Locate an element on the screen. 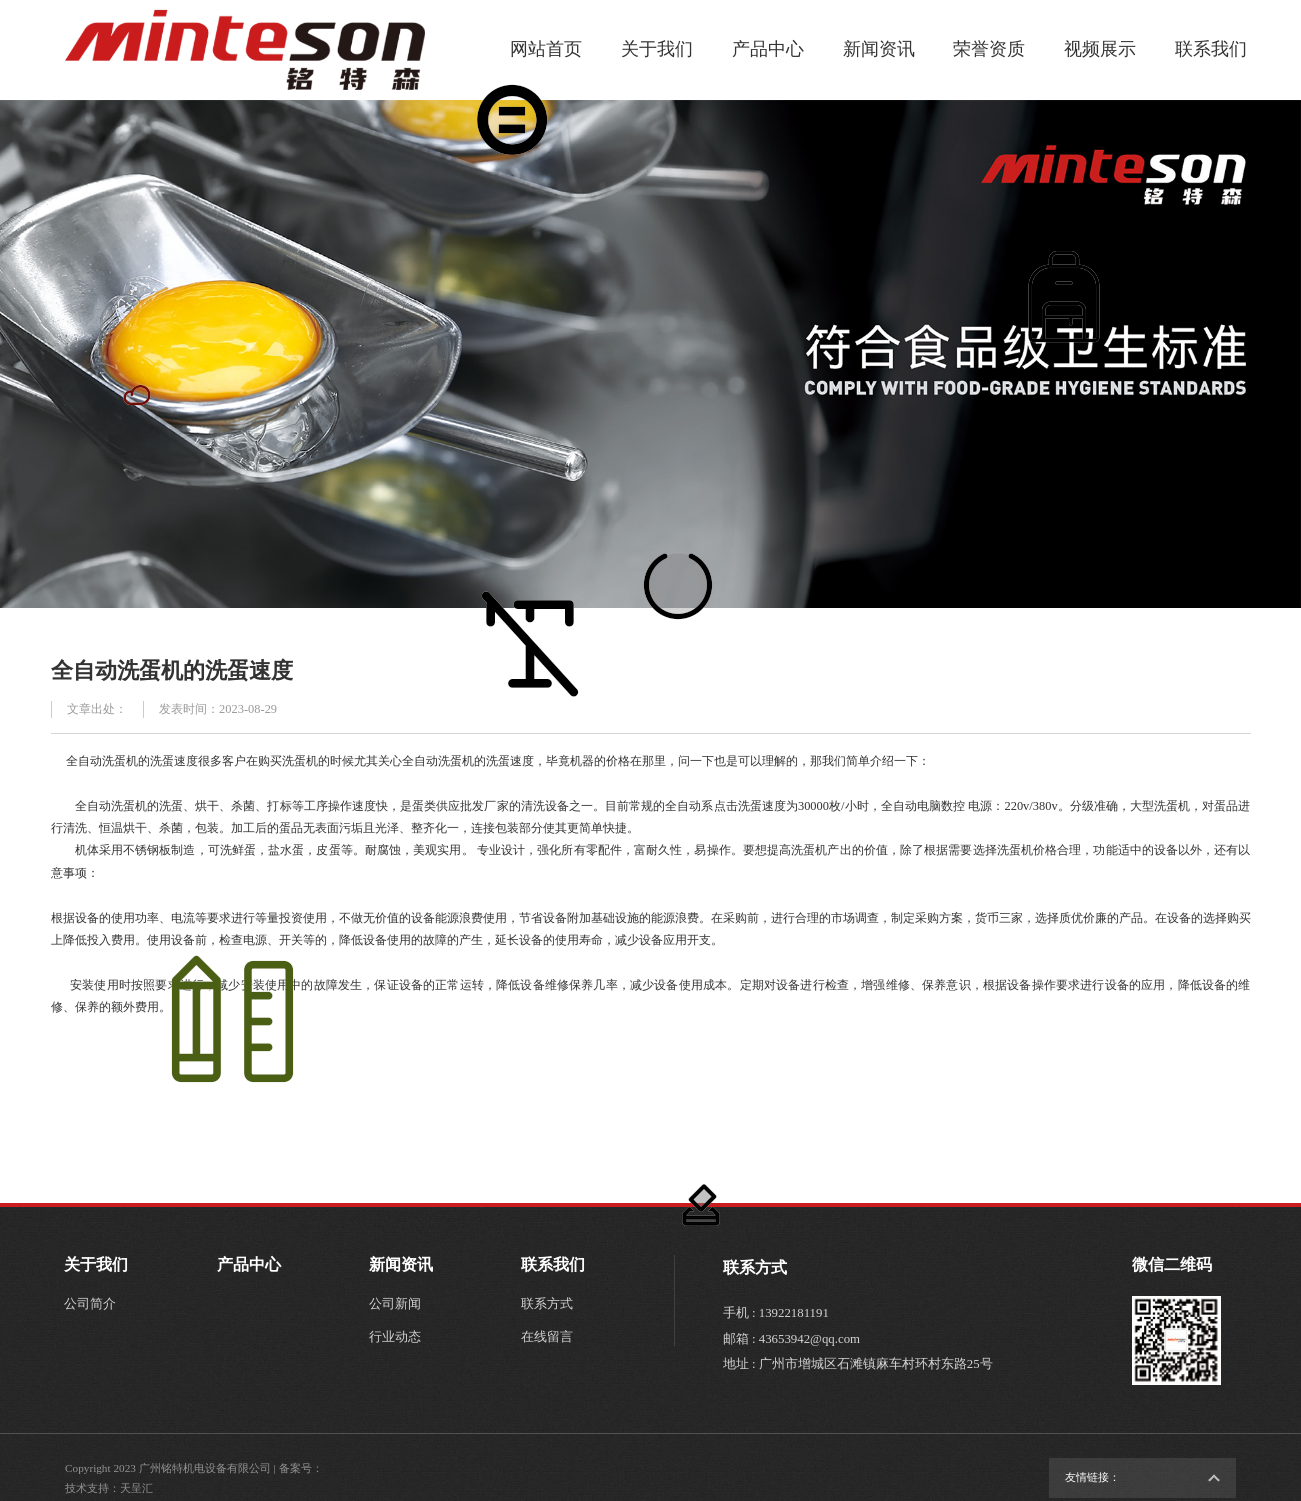 The height and width of the screenshot is (1501, 1301). access cloud storage is located at coordinates (137, 395).